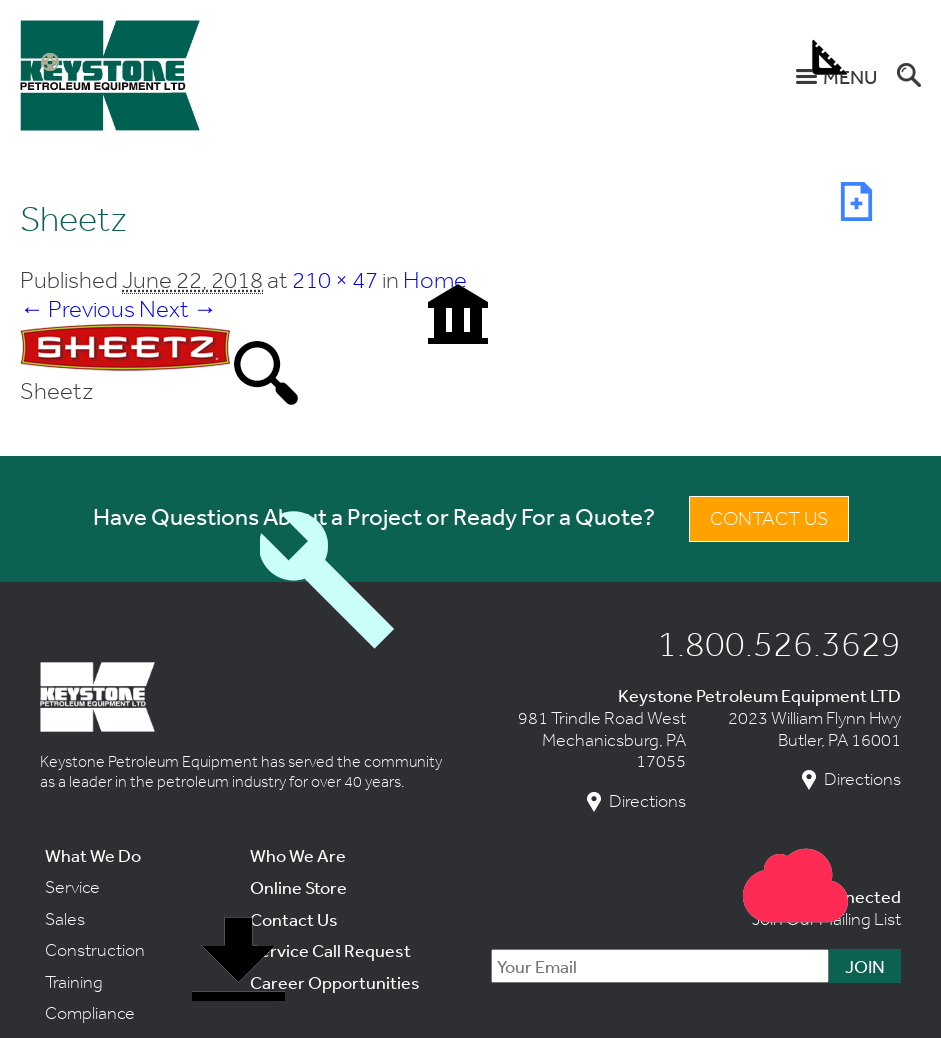 Image resolution: width=941 pixels, height=1038 pixels. I want to click on access settings or configuration options, so click(329, 580).